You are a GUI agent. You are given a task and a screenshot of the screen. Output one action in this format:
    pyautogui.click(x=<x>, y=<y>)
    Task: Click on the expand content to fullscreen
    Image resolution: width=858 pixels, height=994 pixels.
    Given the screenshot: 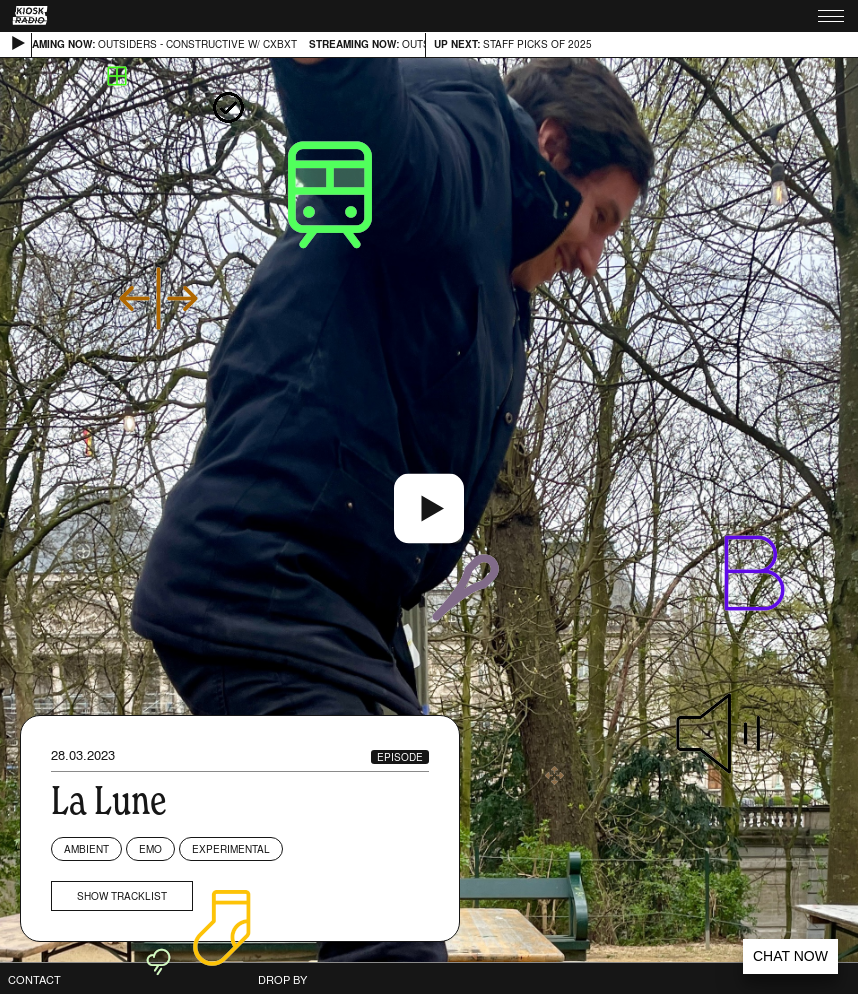 What is the action you would take?
    pyautogui.click(x=554, y=775)
    